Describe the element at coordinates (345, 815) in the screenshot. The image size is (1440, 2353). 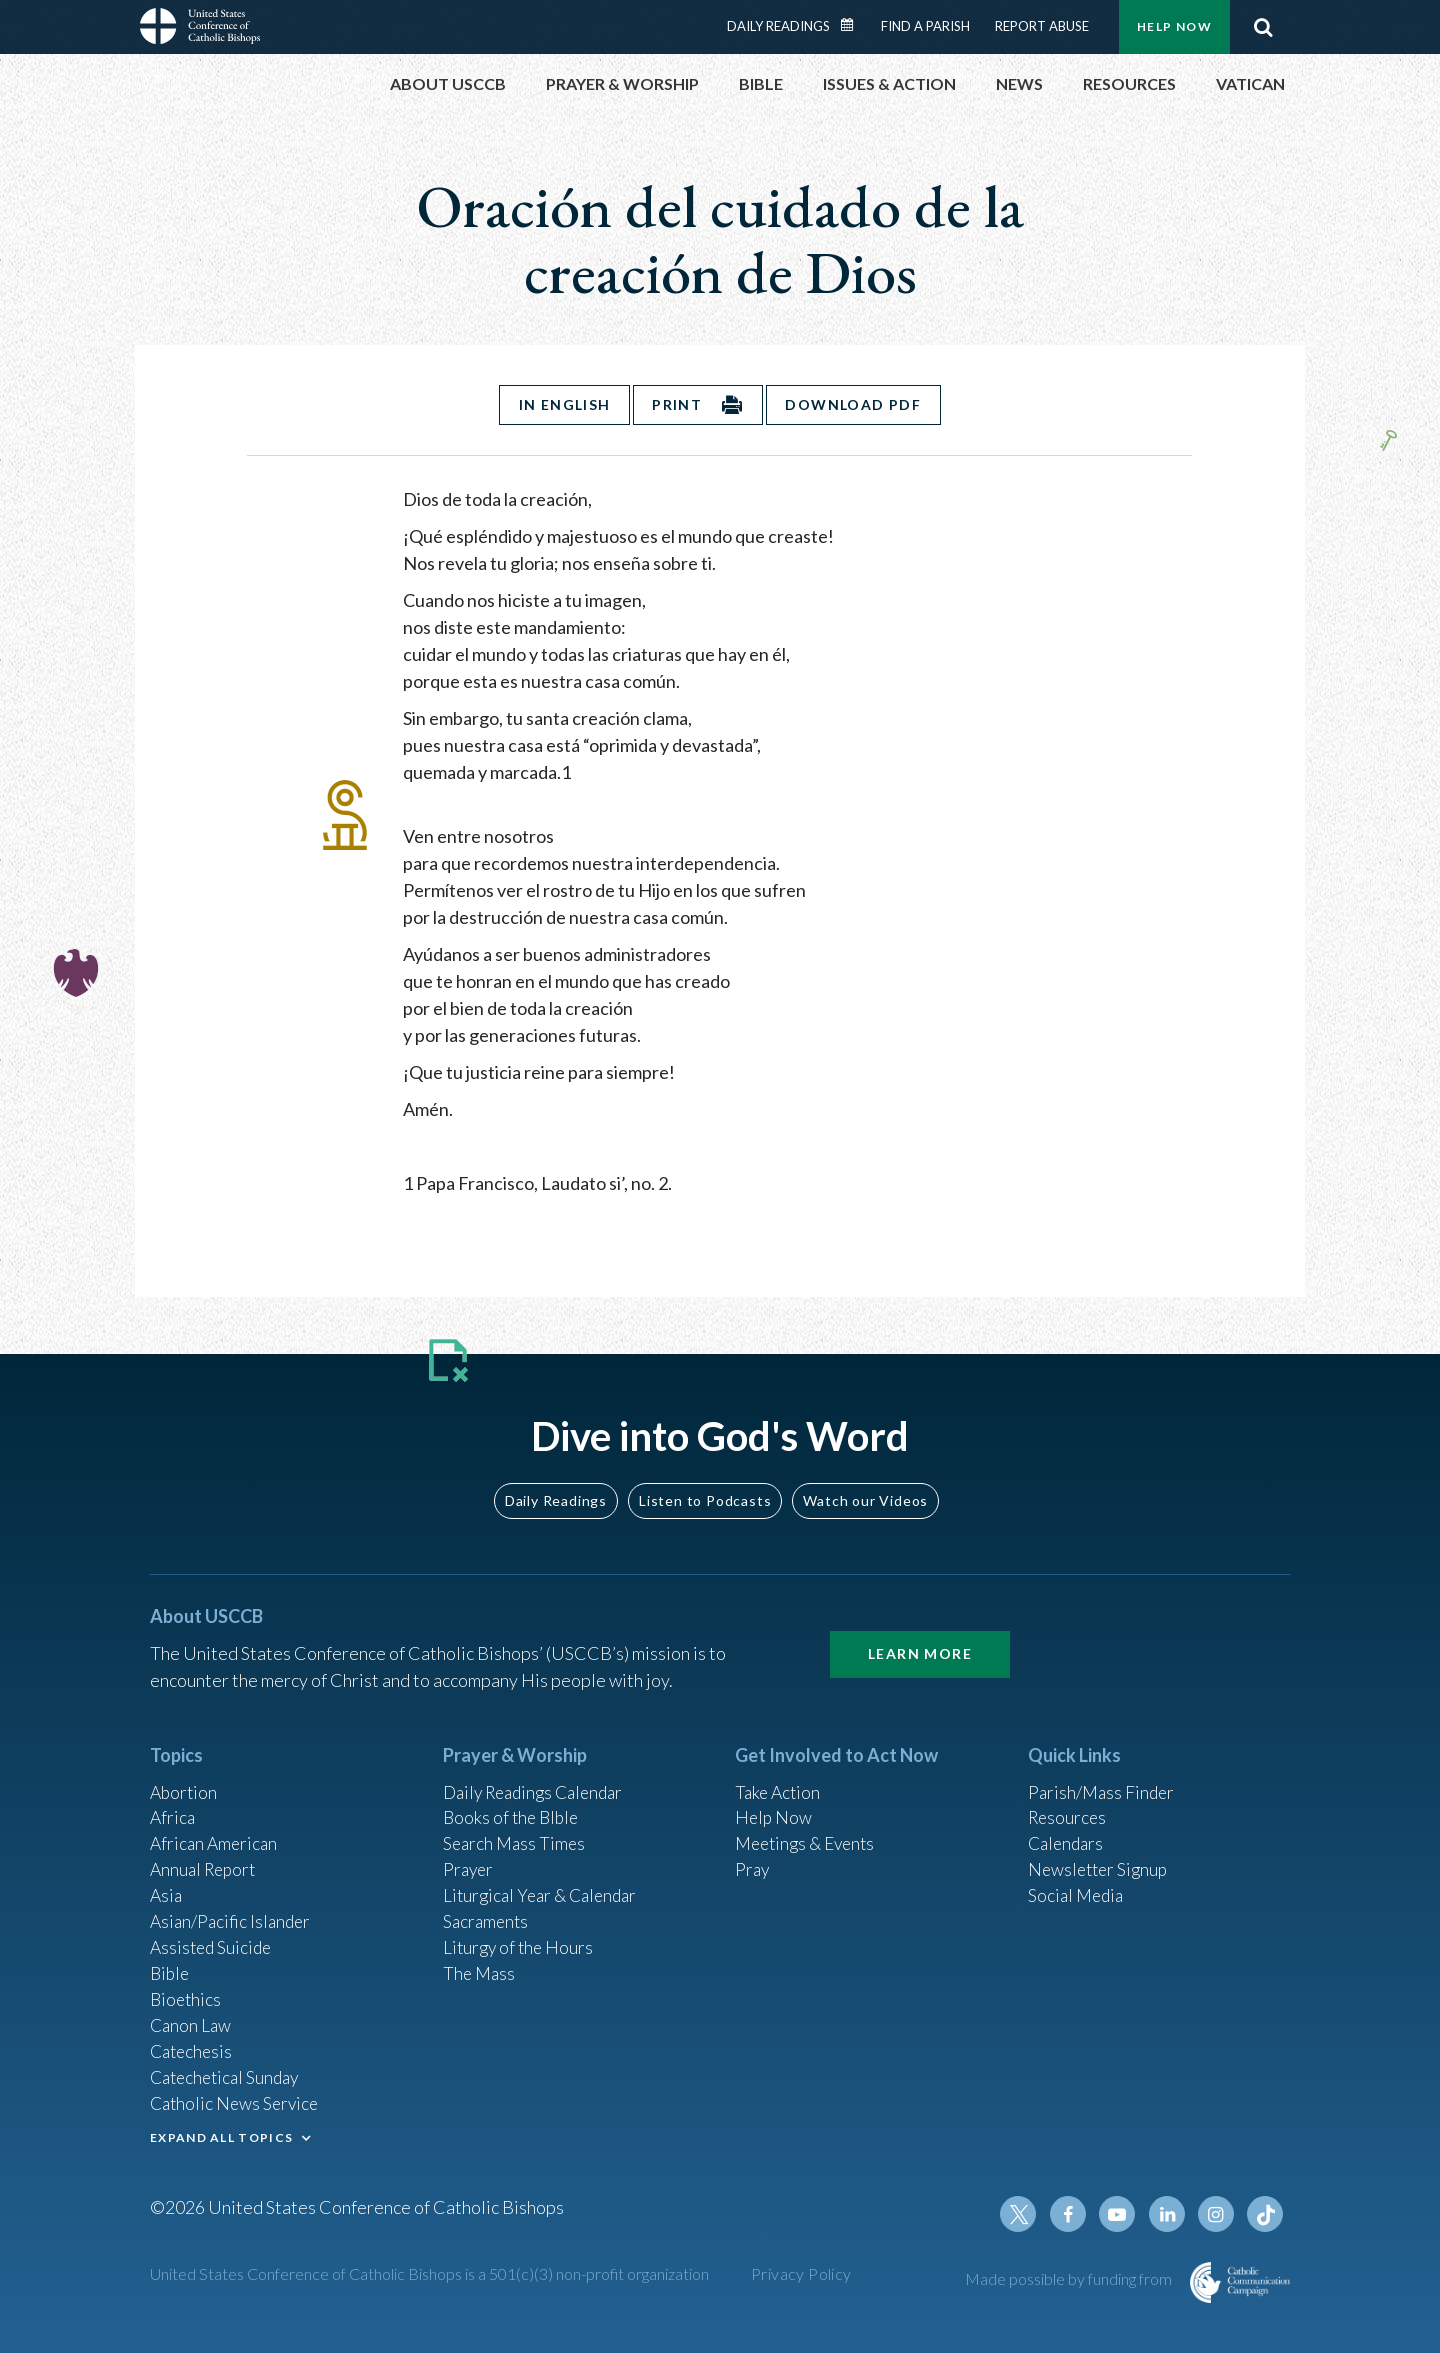
I see `simple icons brand logo` at that location.